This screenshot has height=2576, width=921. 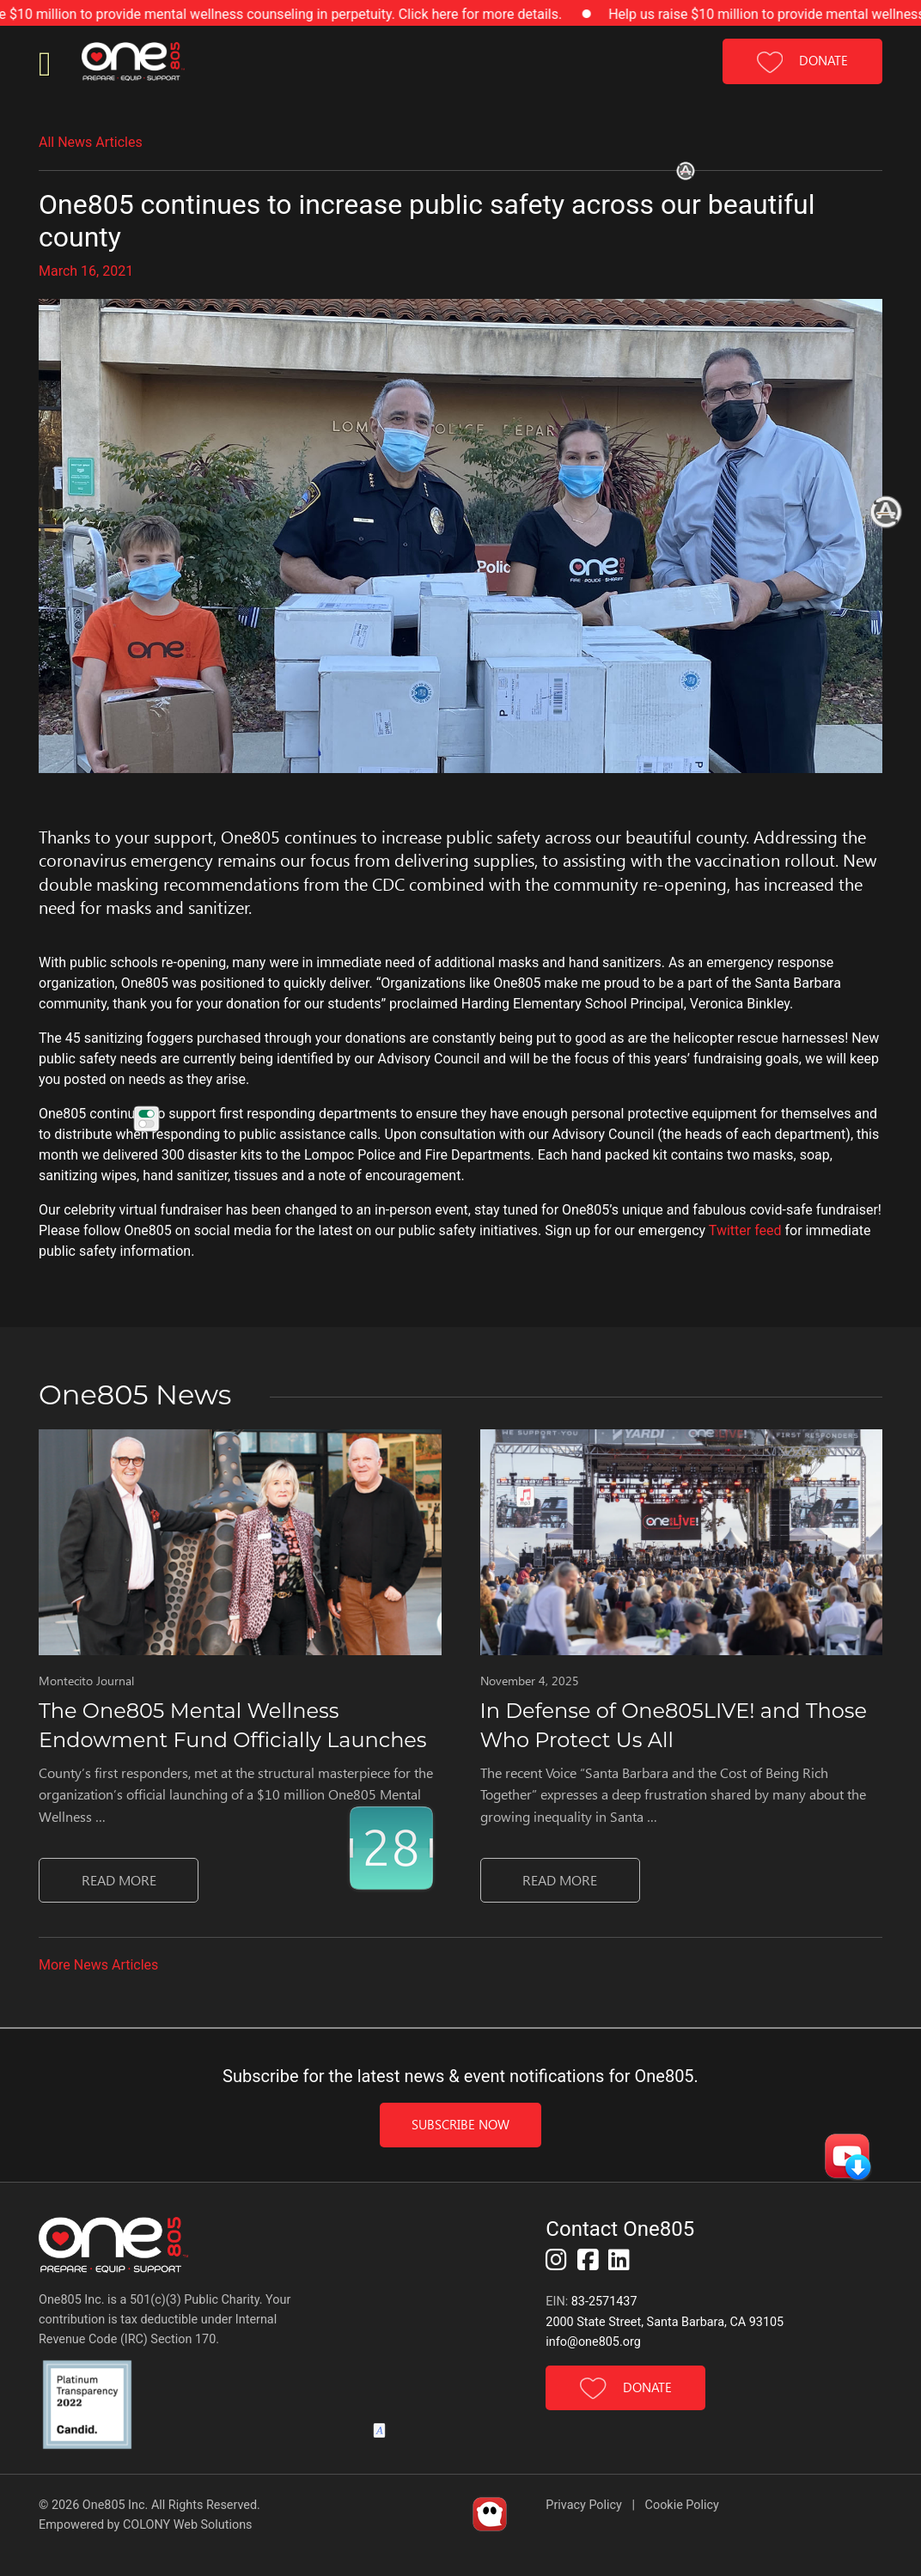 I want to click on open gnome tweaks application, so click(x=146, y=1118).